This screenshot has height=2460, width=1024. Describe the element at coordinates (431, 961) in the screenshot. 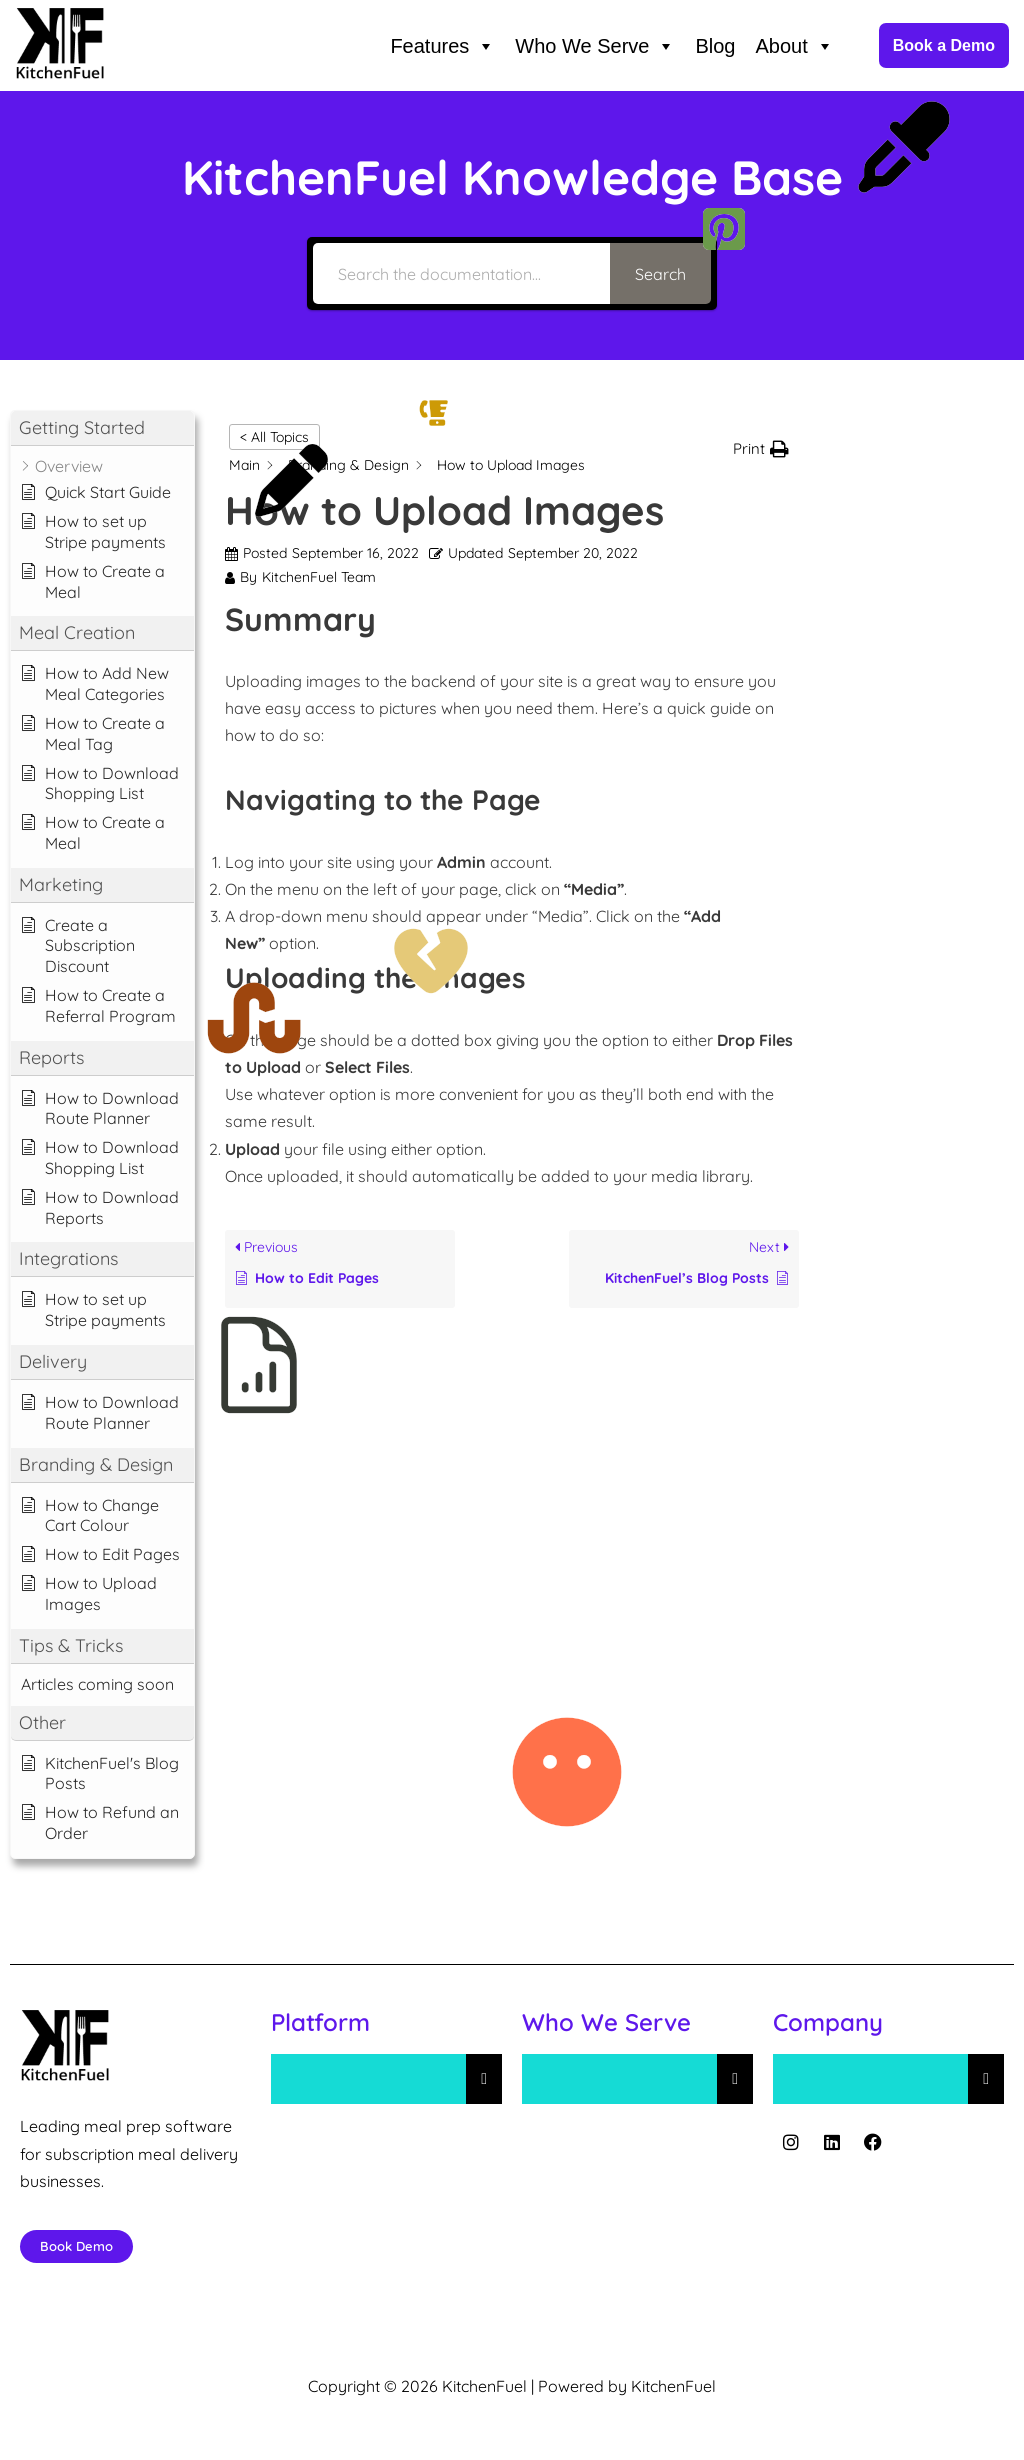

I see `unlike or remove from favorites` at that location.